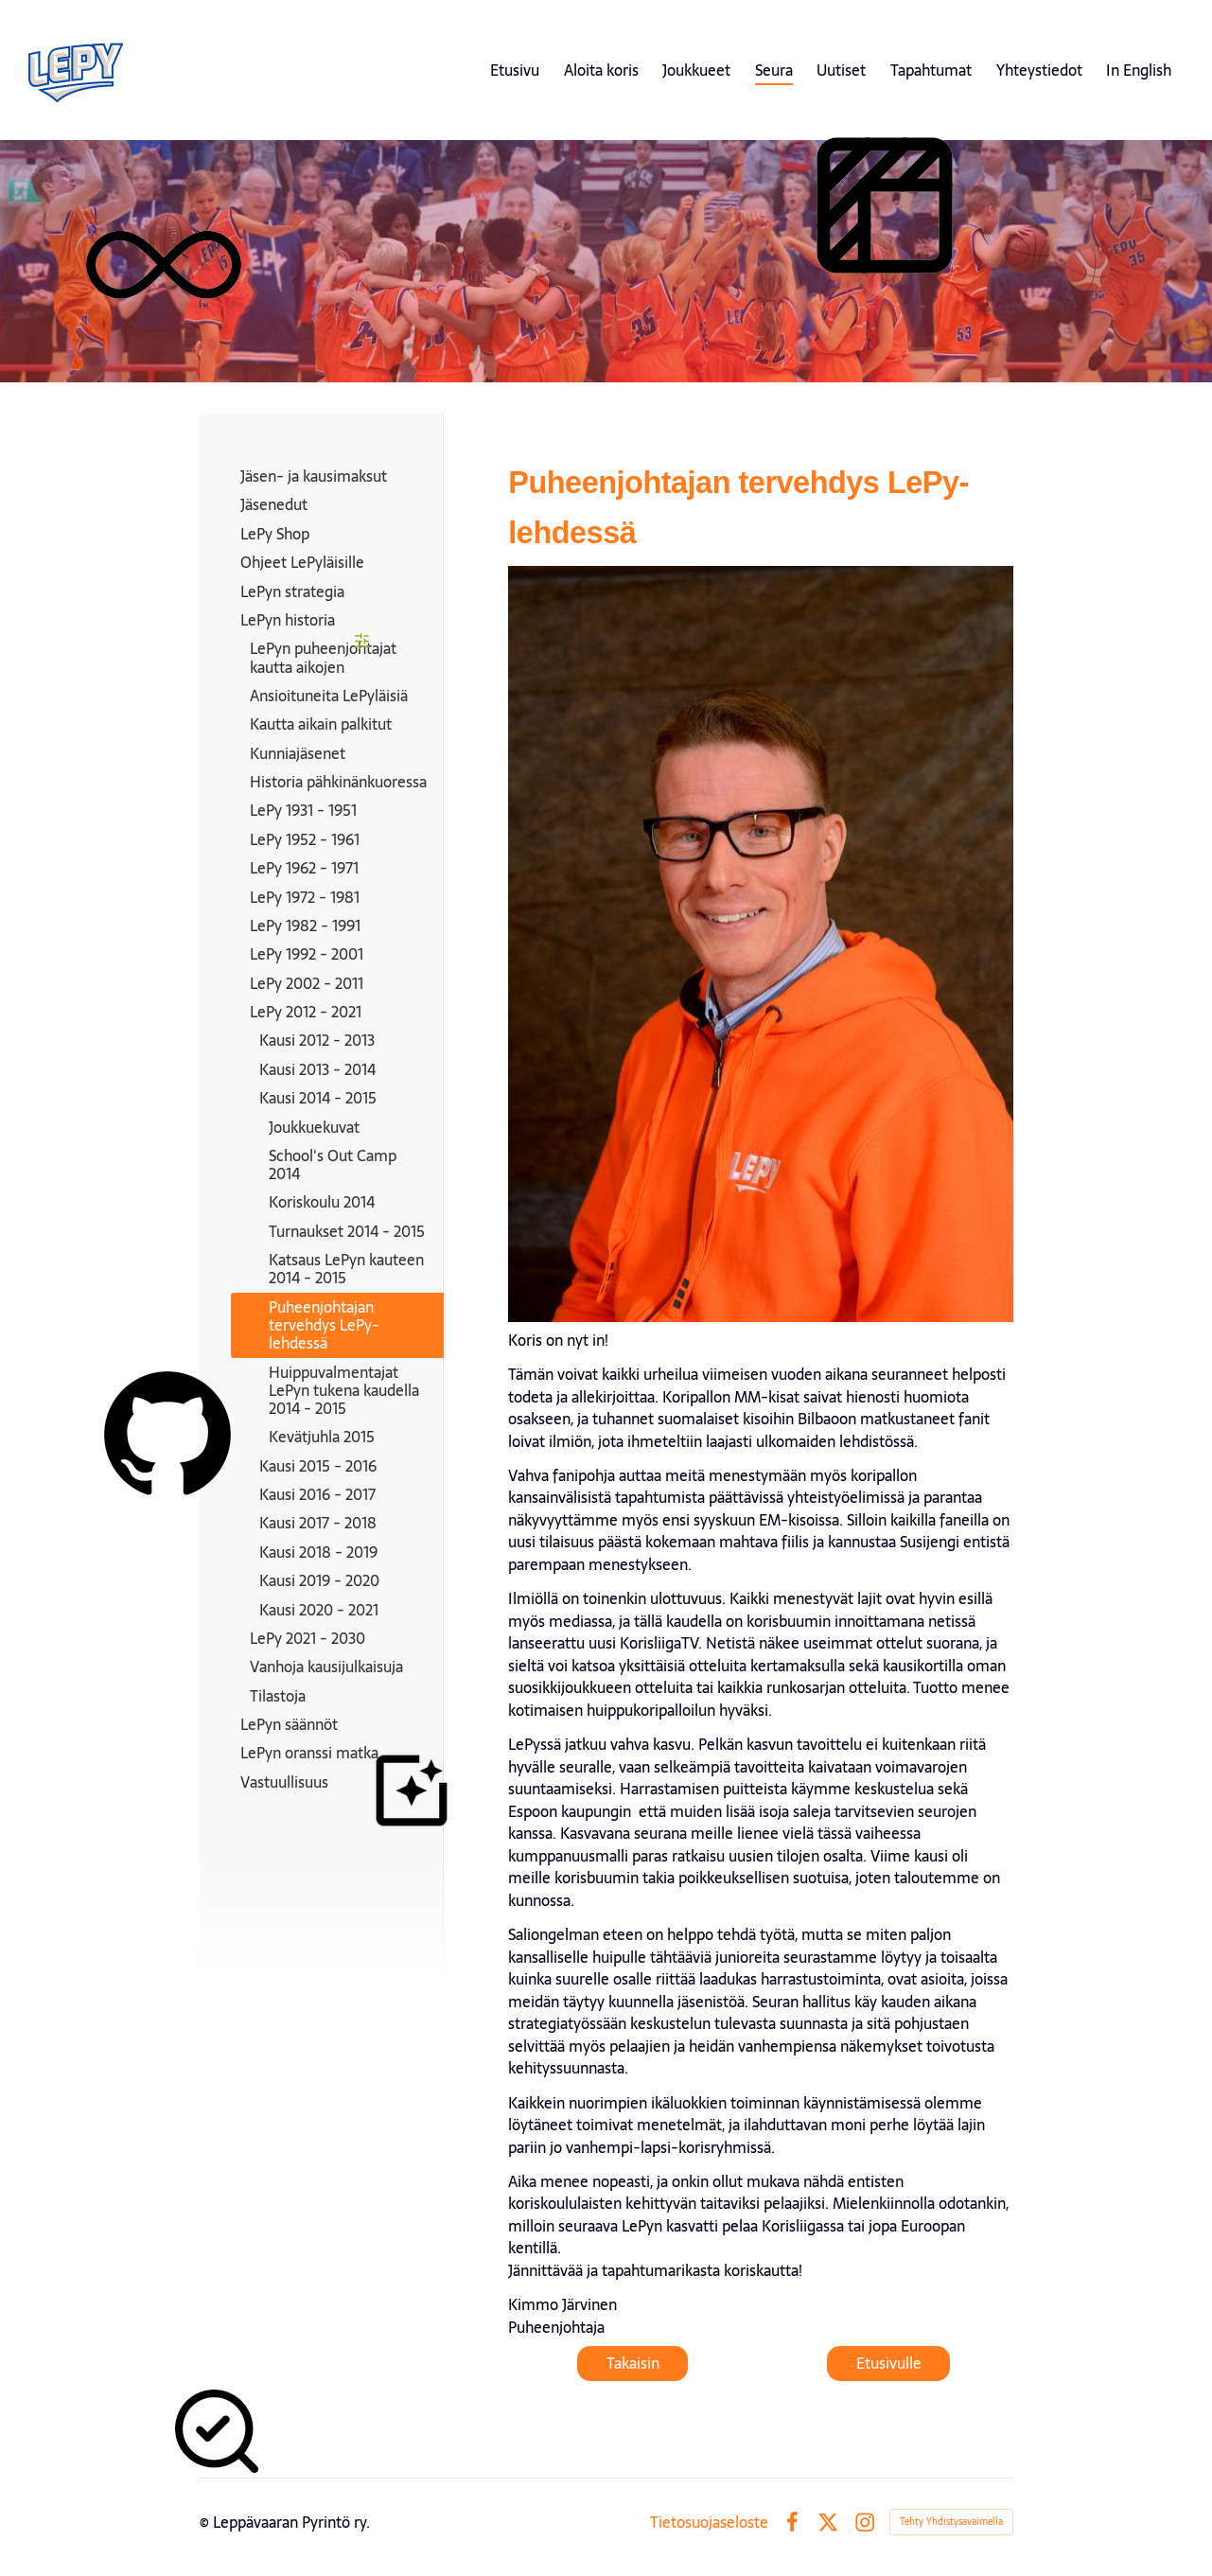  Describe the element at coordinates (885, 205) in the screenshot. I see `freeze row and column headers in a spreadsheet` at that location.